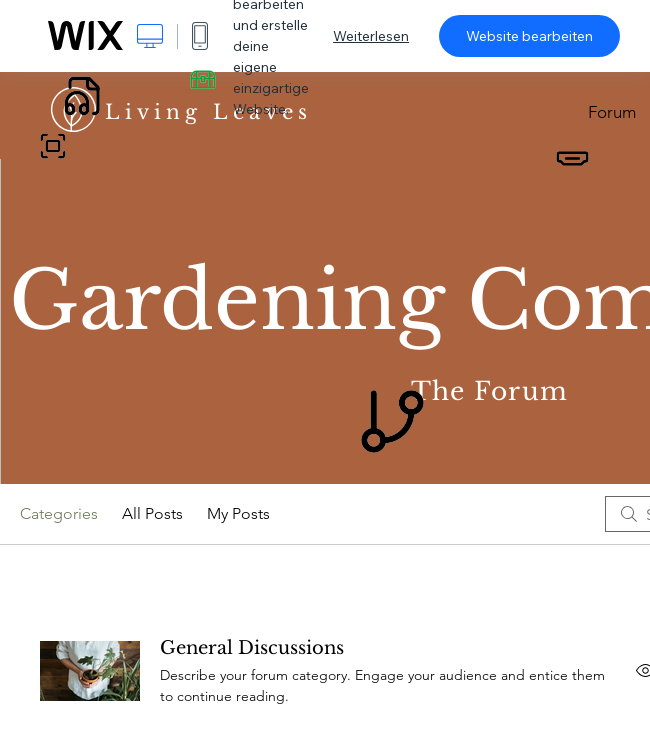 This screenshot has width=650, height=741. Describe the element at coordinates (392, 421) in the screenshot. I see `view or manage git branches` at that location.